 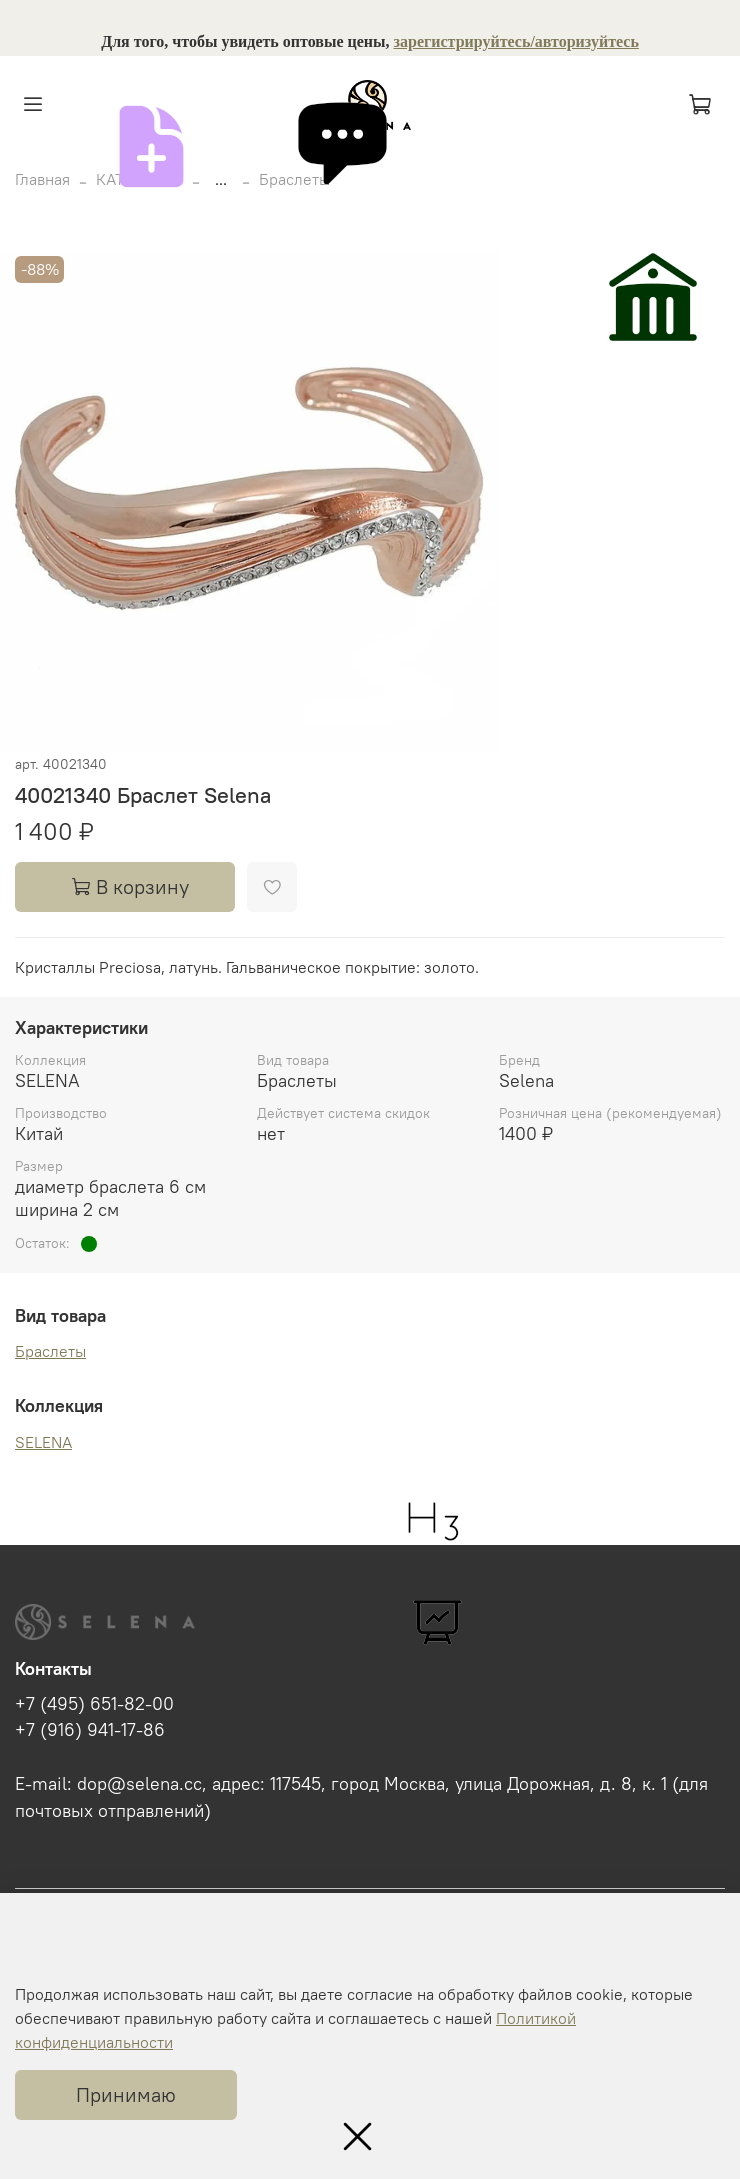 I want to click on access library or archives, so click(x=653, y=297).